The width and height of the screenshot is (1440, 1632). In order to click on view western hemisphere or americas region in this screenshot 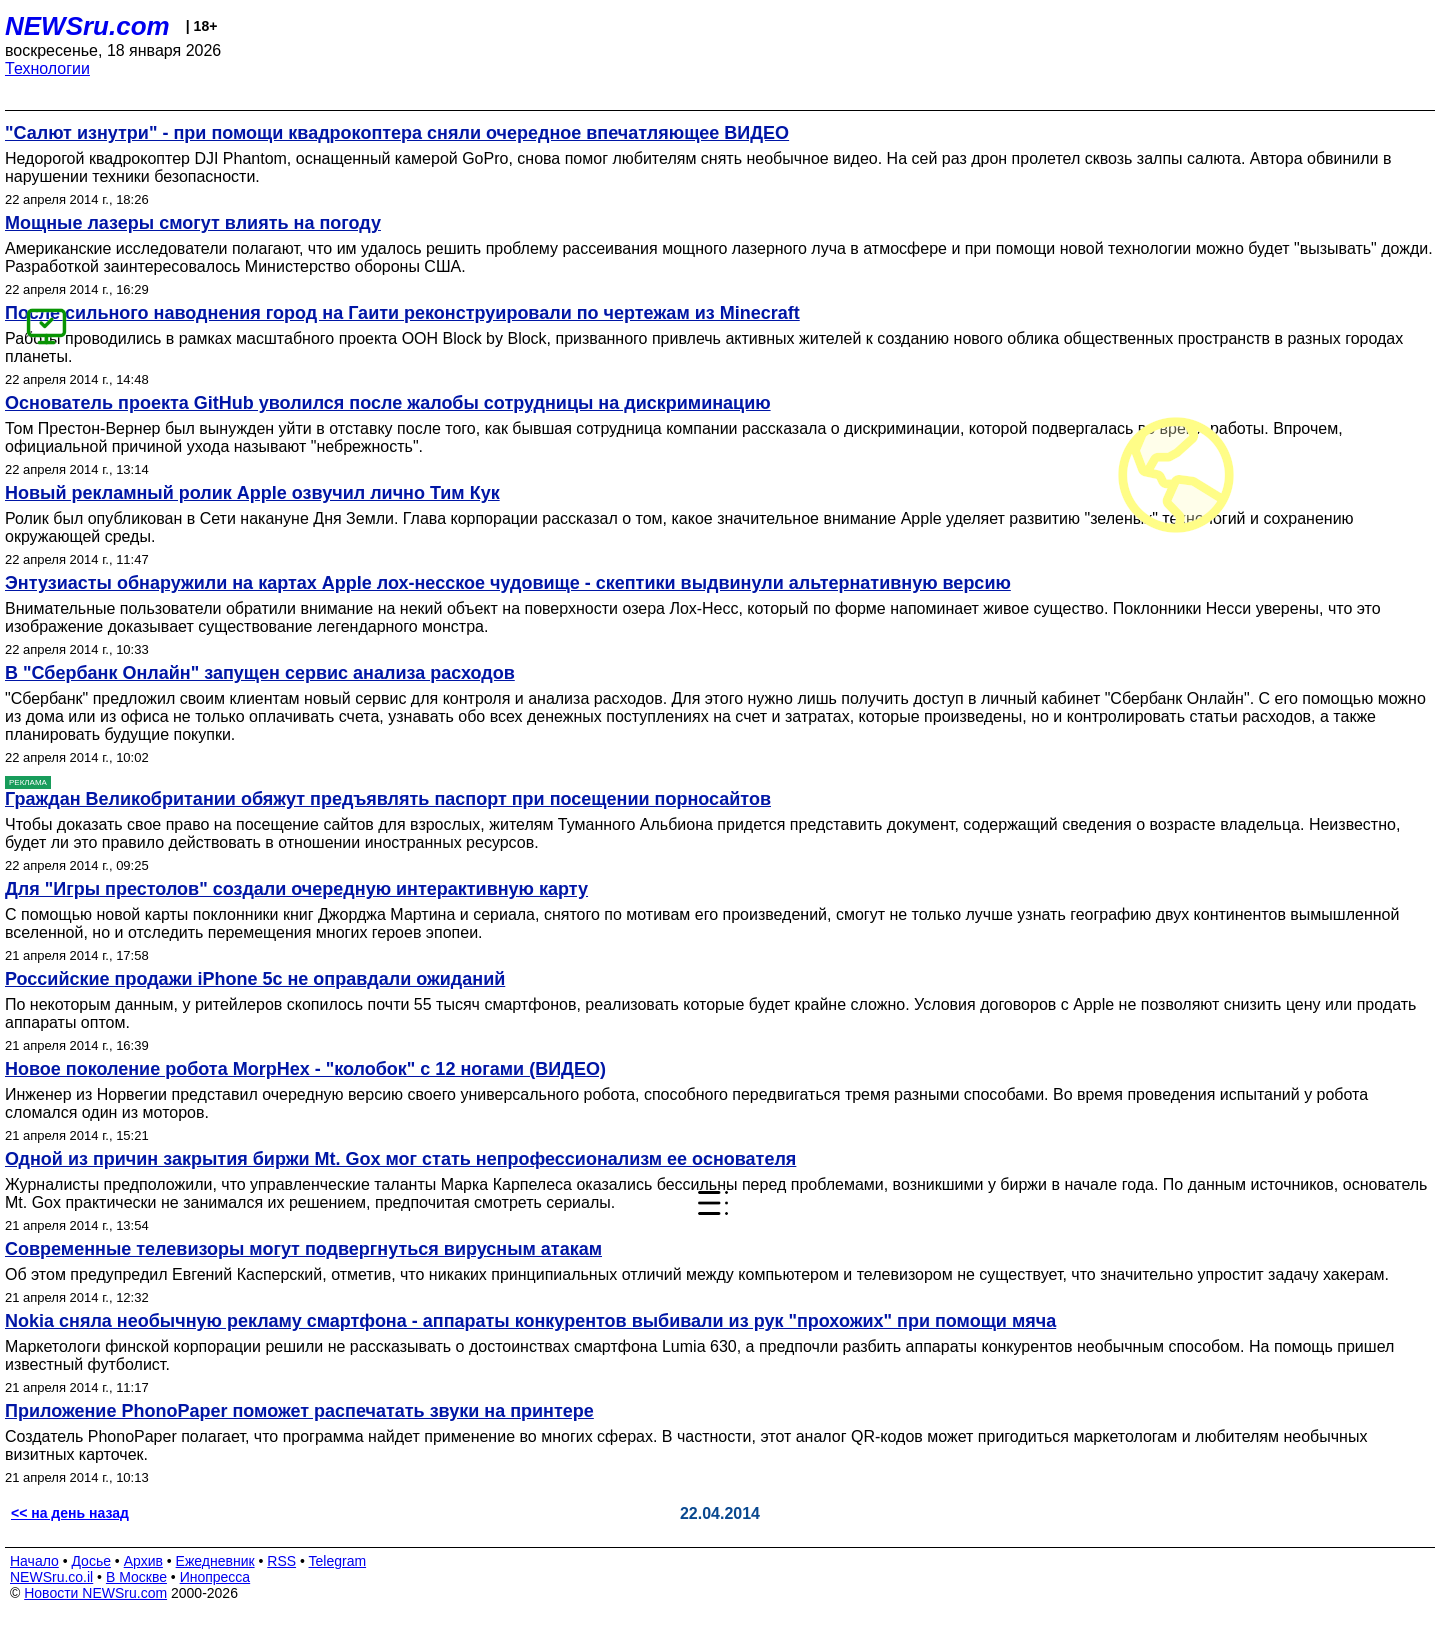, I will do `click(1176, 475)`.